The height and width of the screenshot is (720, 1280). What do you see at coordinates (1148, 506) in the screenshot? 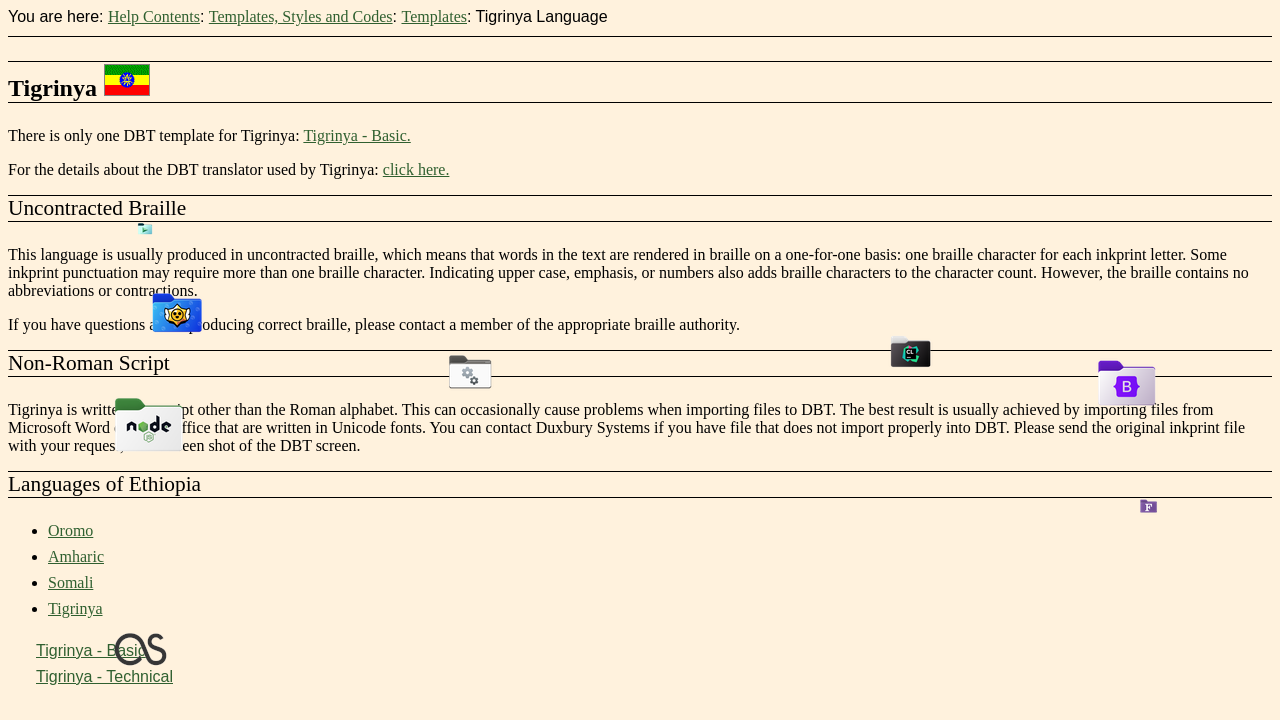
I see `folder containing fortran source code files` at bounding box center [1148, 506].